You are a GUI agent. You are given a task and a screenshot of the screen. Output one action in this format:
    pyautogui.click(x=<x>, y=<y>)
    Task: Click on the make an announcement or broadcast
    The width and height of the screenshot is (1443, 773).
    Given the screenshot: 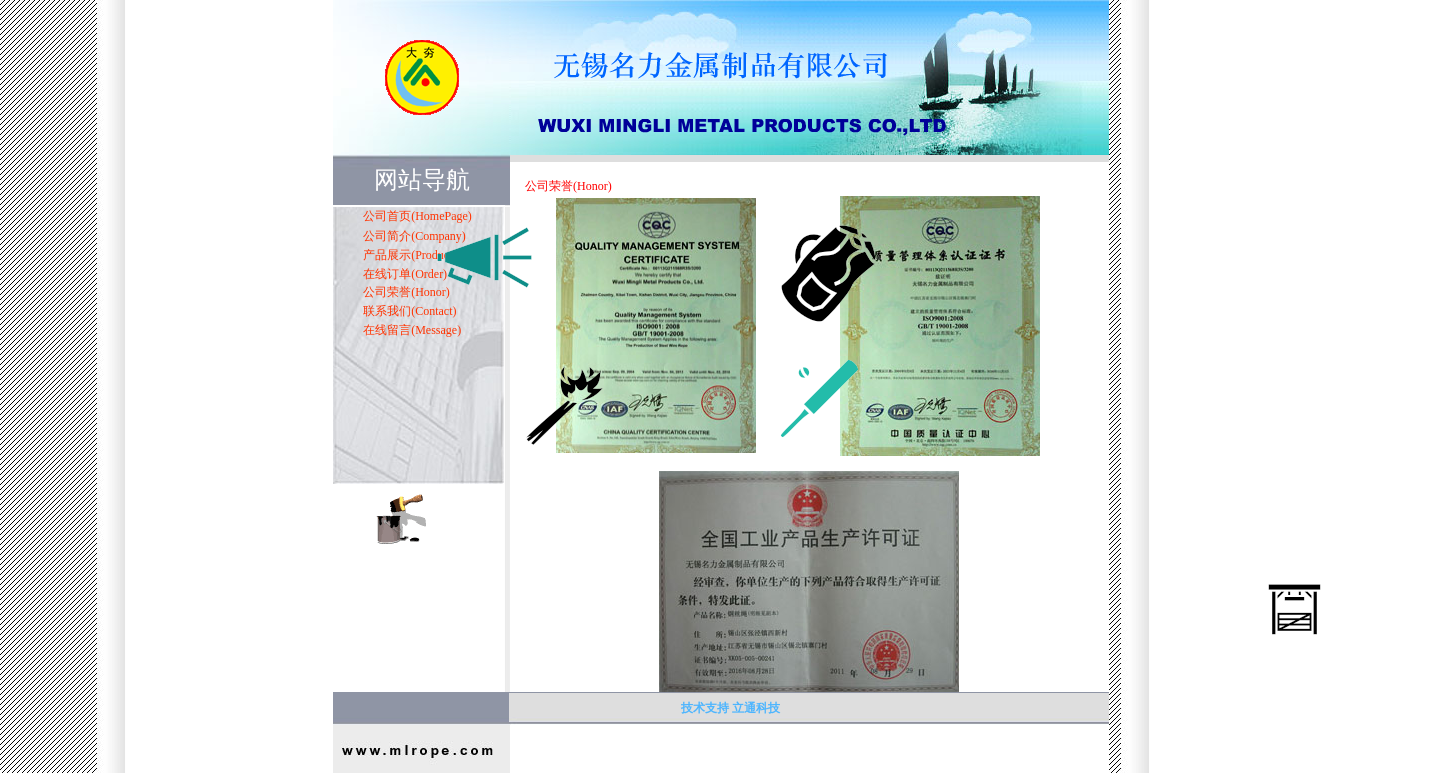 What is the action you would take?
    pyautogui.click(x=485, y=257)
    